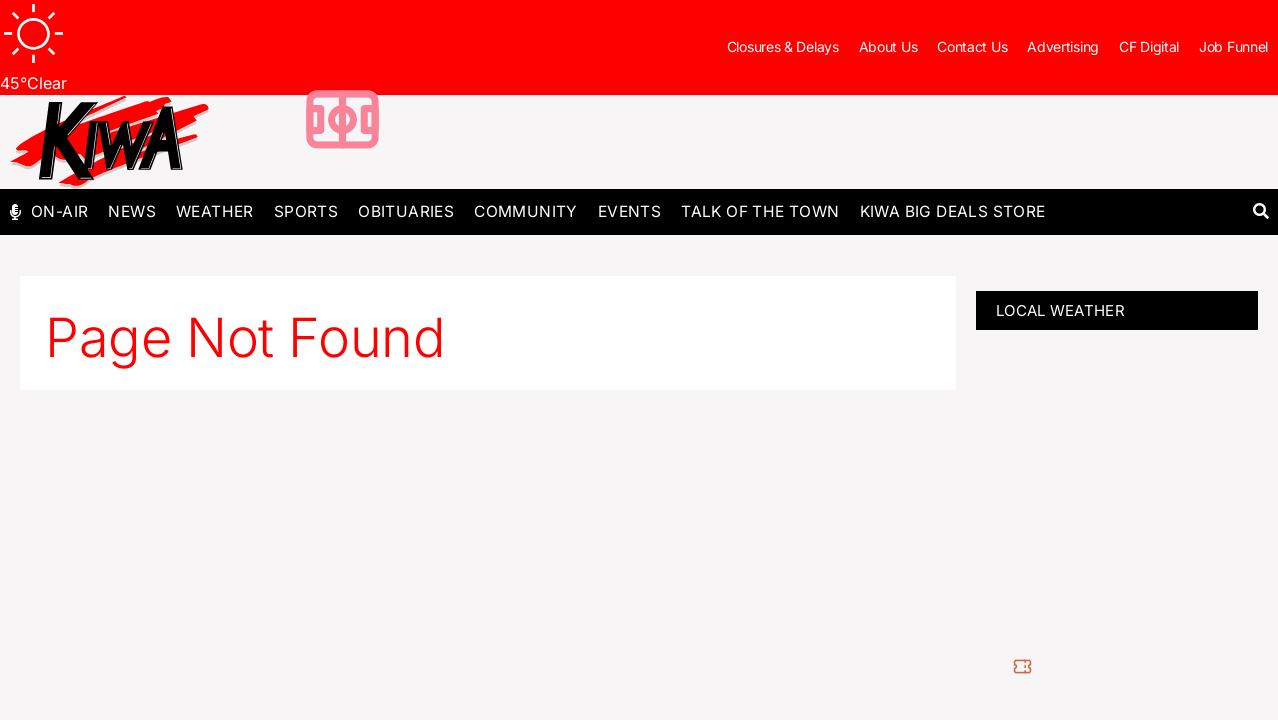 The width and height of the screenshot is (1278, 720). Describe the element at coordinates (342, 119) in the screenshot. I see `view soccer field or pitch layout` at that location.